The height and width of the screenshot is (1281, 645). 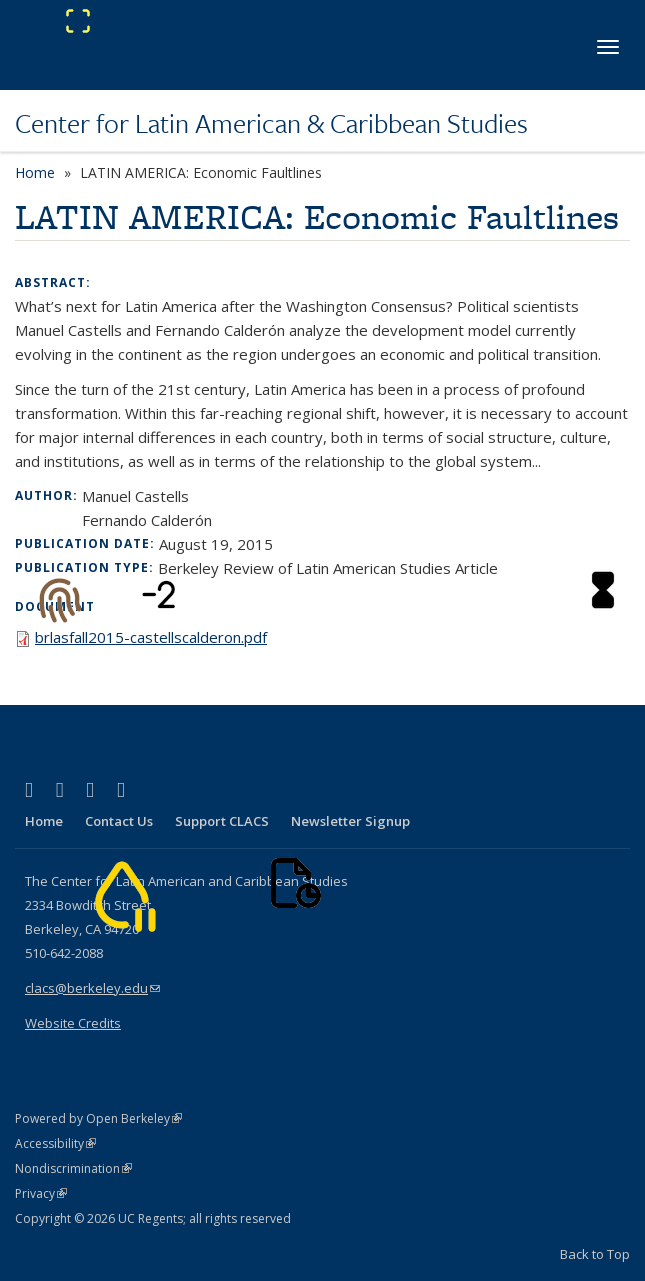 What do you see at coordinates (78, 21) in the screenshot?
I see `scan a document or QR code` at bounding box center [78, 21].